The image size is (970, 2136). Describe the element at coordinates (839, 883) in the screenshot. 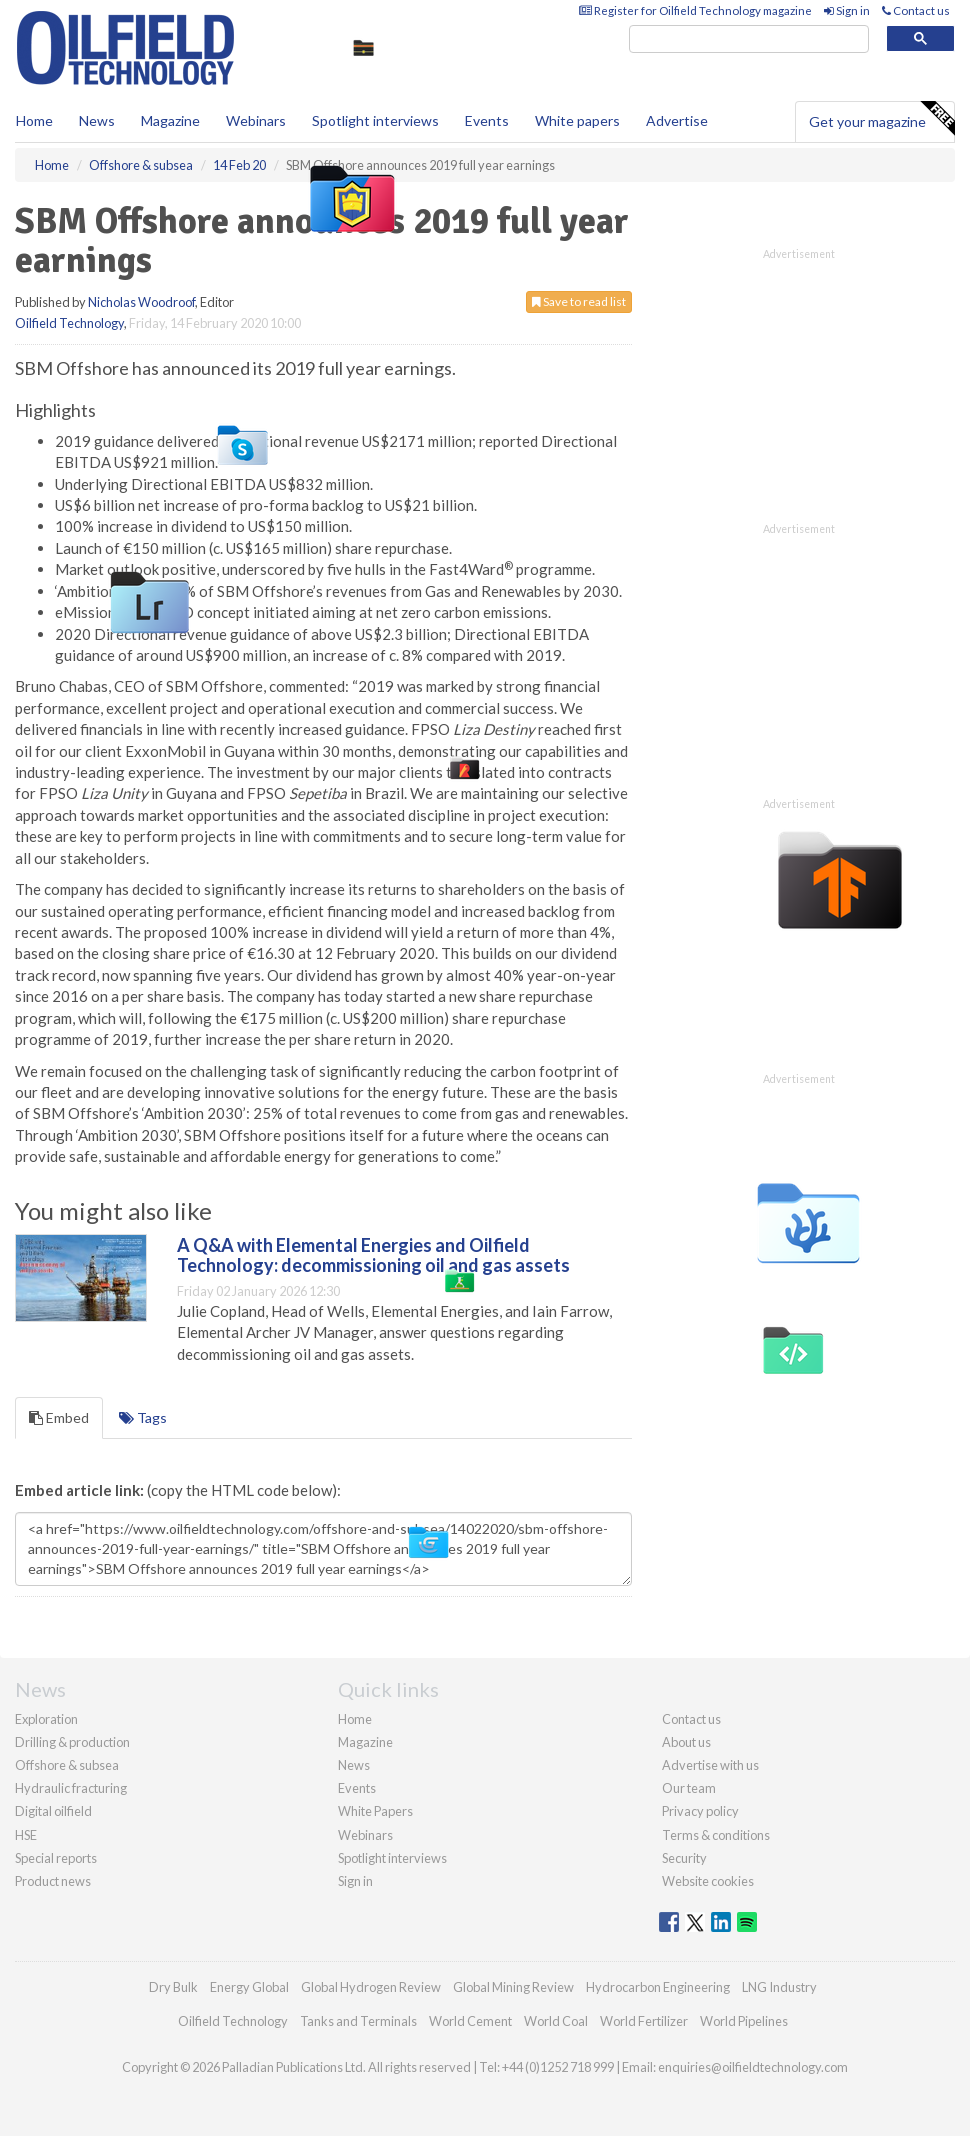

I see `open tensorflow project folder` at that location.